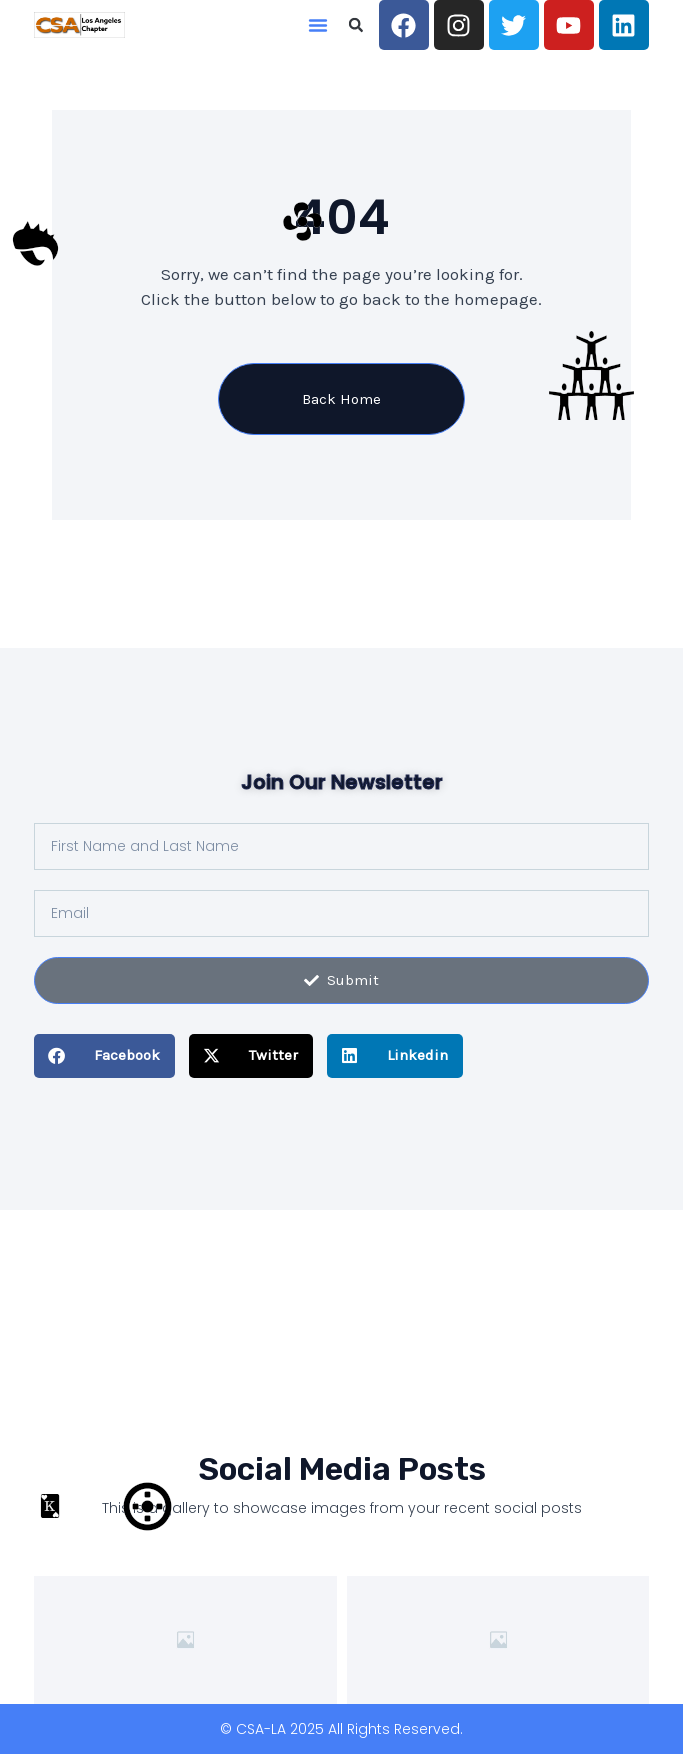 The image size is (683, 1754). I want to click on view team hierarchy or organization structure, so click(591, 375).